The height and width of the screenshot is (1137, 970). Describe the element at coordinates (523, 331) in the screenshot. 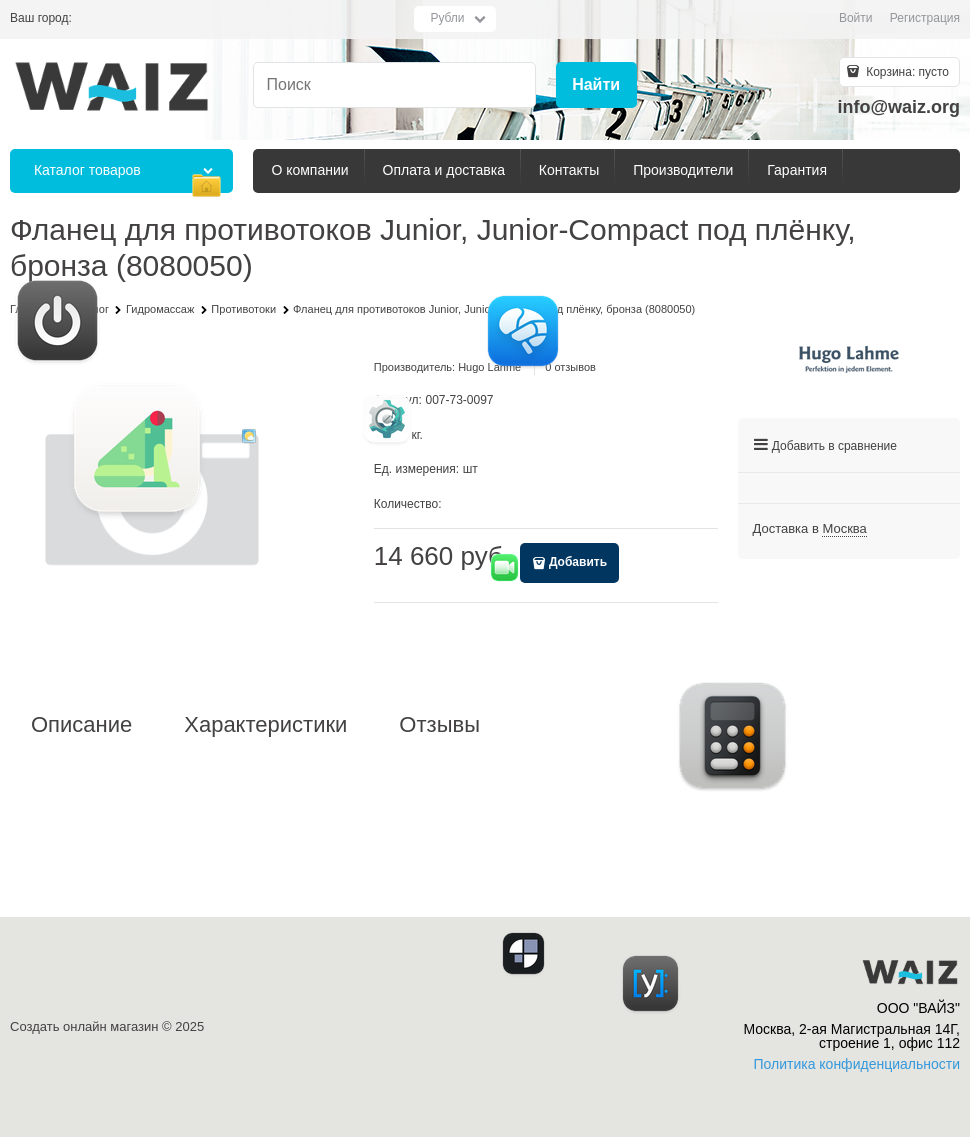

I see `open gbrainy brain training app` at that location.